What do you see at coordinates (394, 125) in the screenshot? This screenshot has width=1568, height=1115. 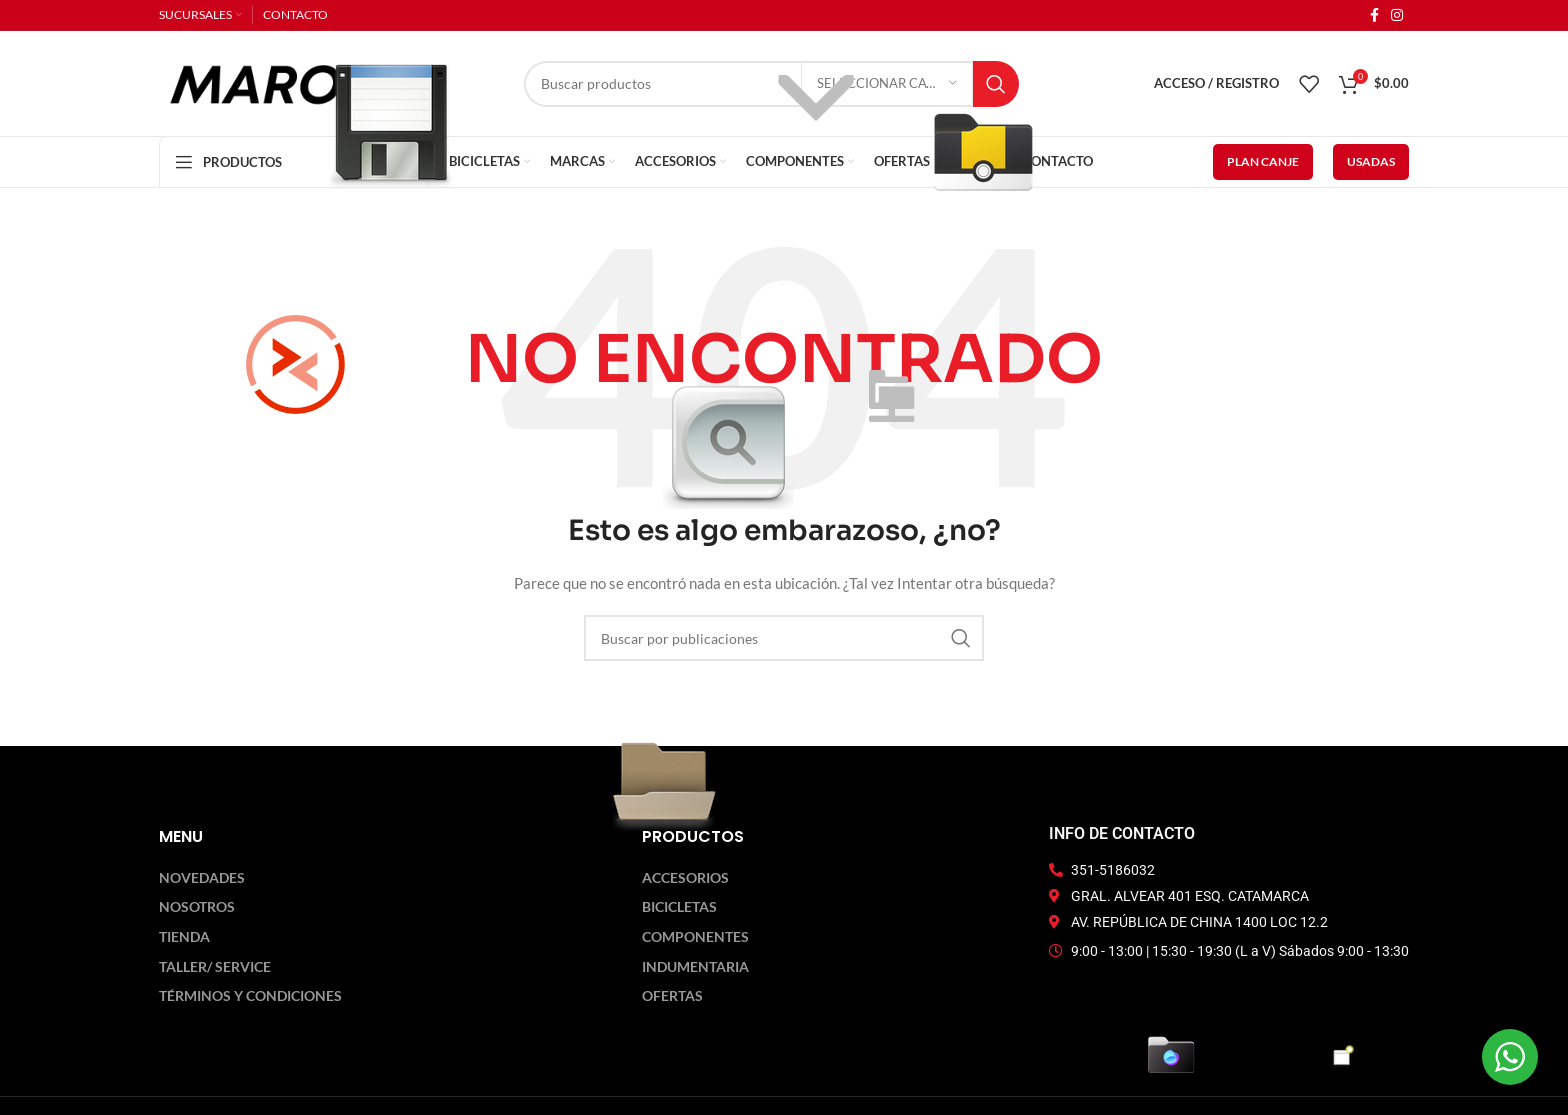 I see `save the current file or document` at bounding box center [394, 125].